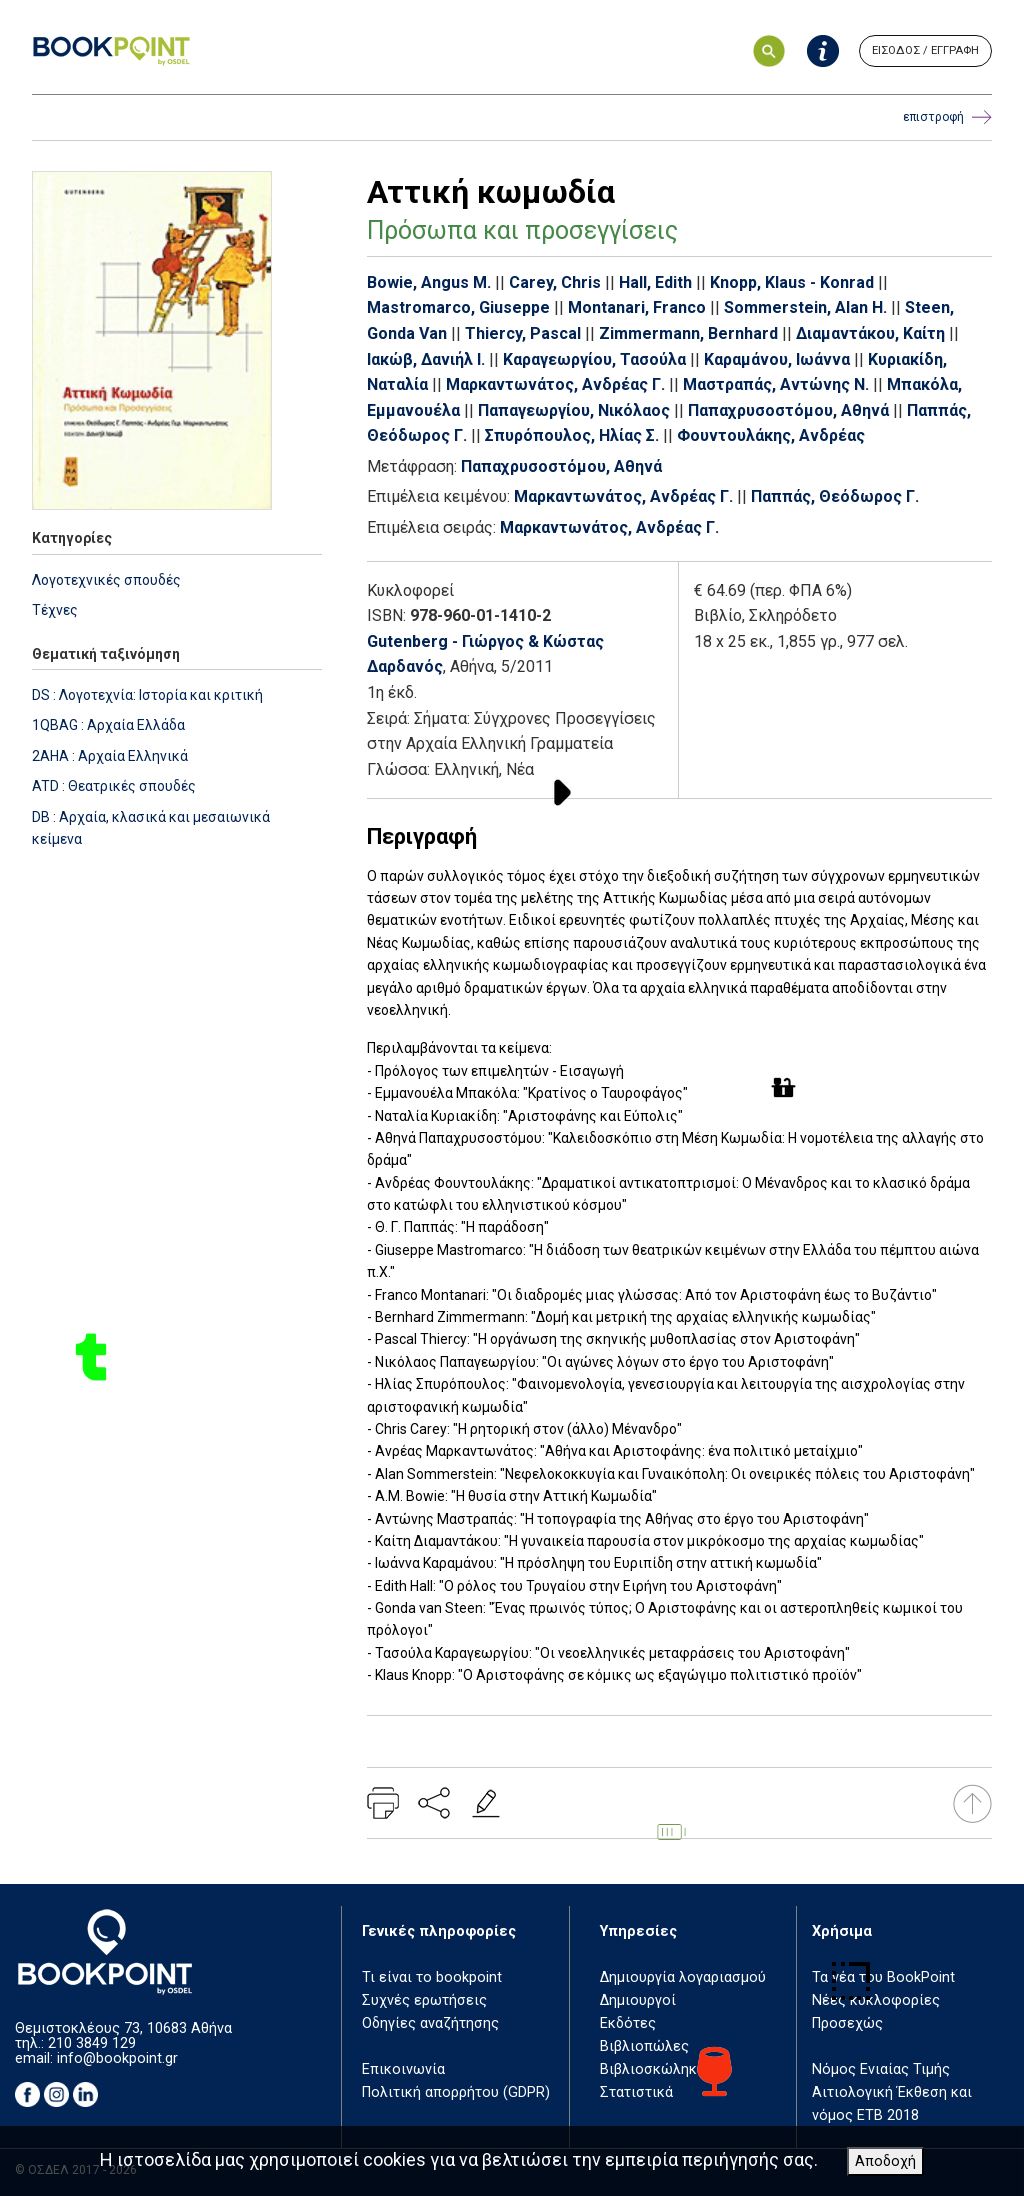 The width and height of the screenshot is (1024, 2196). Describe the element at coordinates (714, 2071) in the screenshot. I see `view drink or beverage options` at that location.